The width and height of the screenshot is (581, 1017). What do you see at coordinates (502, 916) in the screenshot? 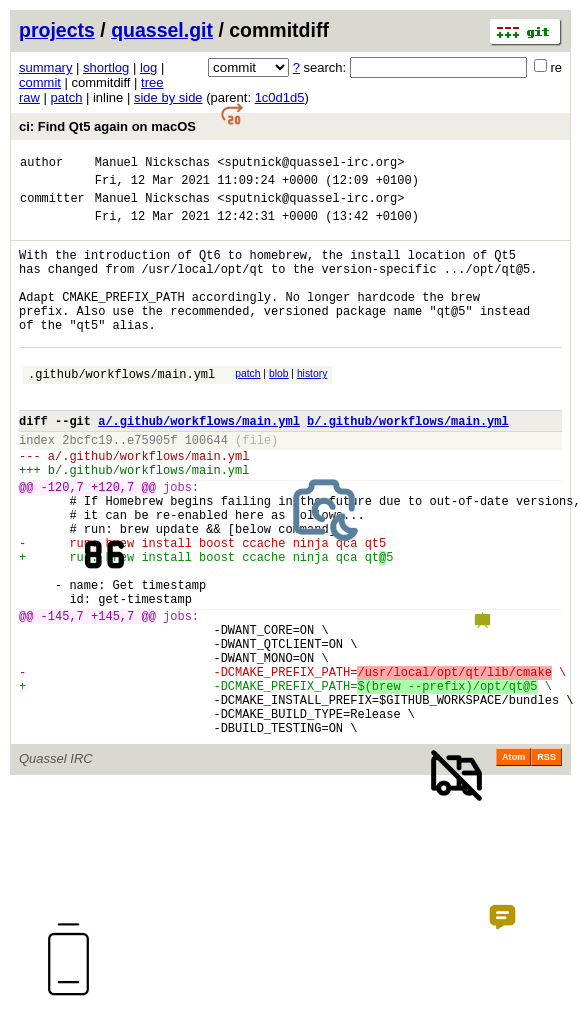
I see `open messages or chat` at bounding box center [502, 916].